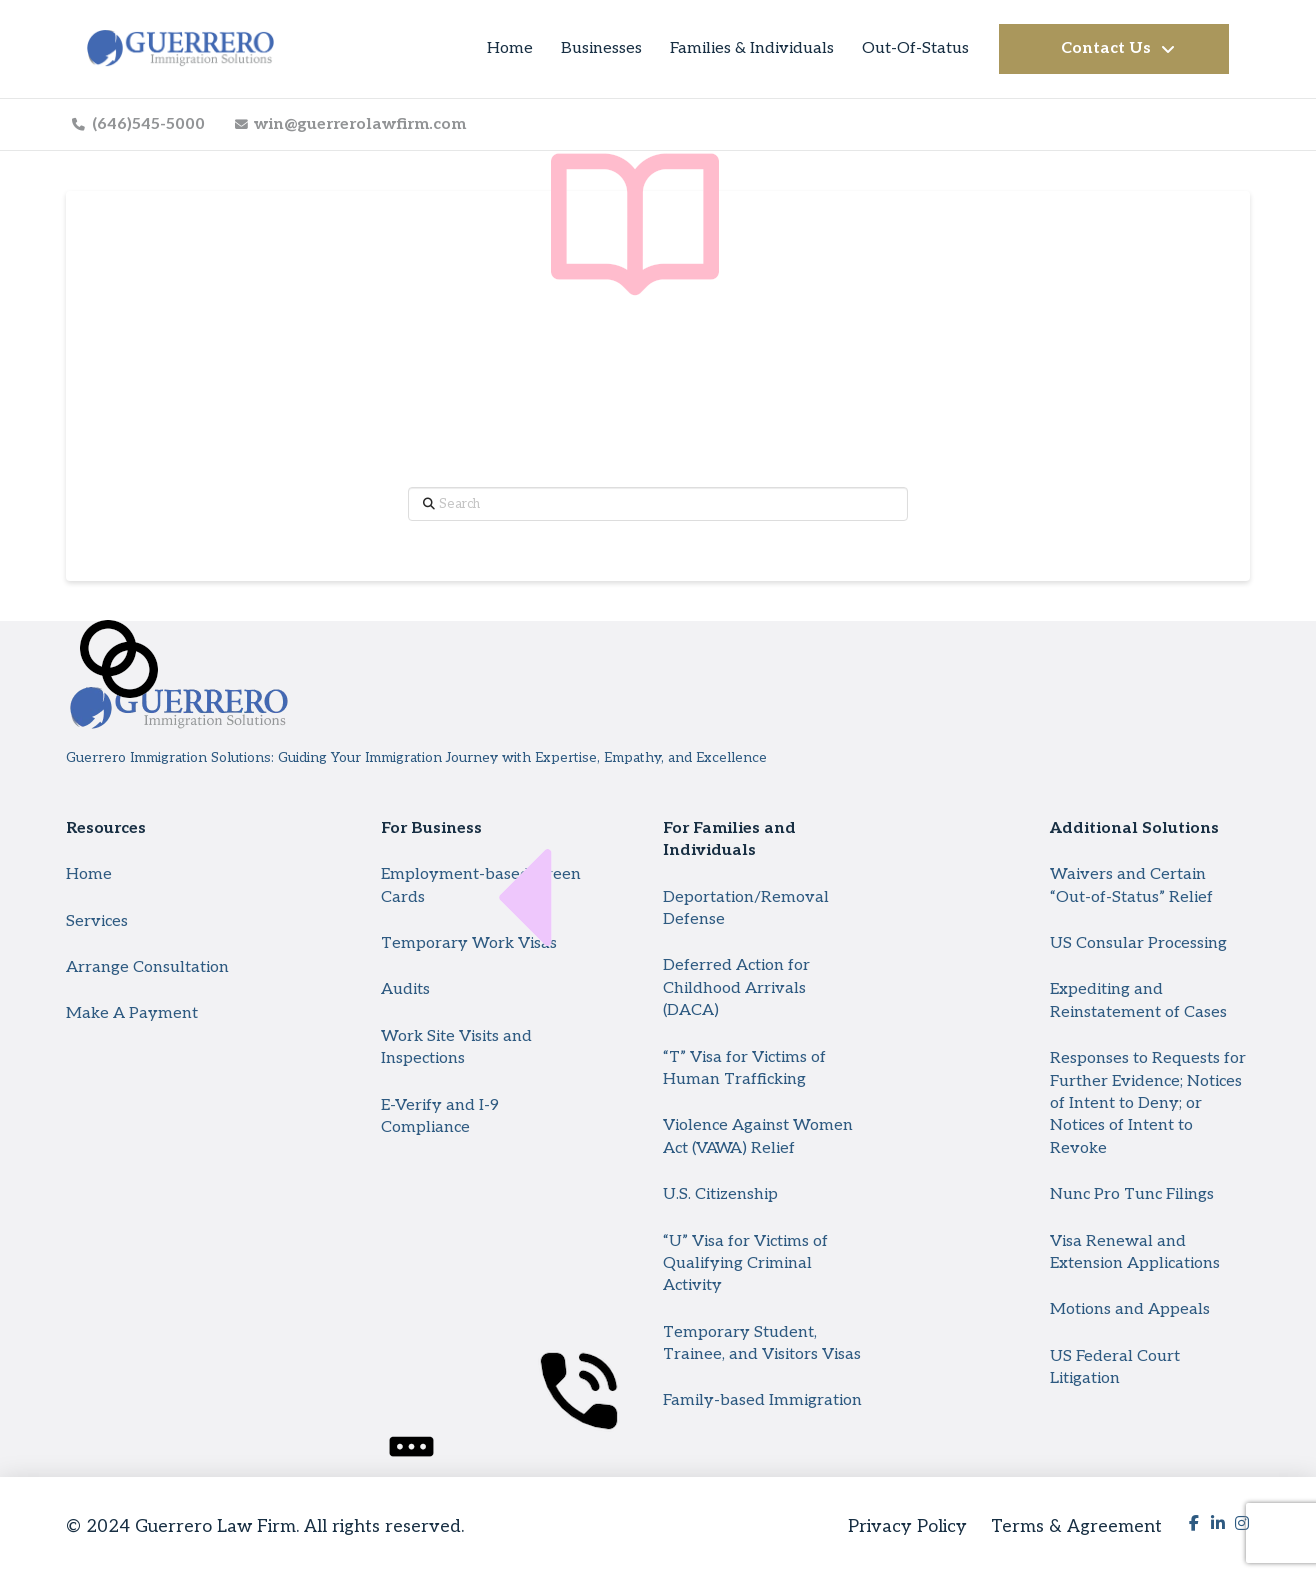 The image size is (1316, 1577). What do you see at coordinates (579, 1391) in the screenshot?
I see `indicates an active phone call in progress` at bounding box center [579, 1391].